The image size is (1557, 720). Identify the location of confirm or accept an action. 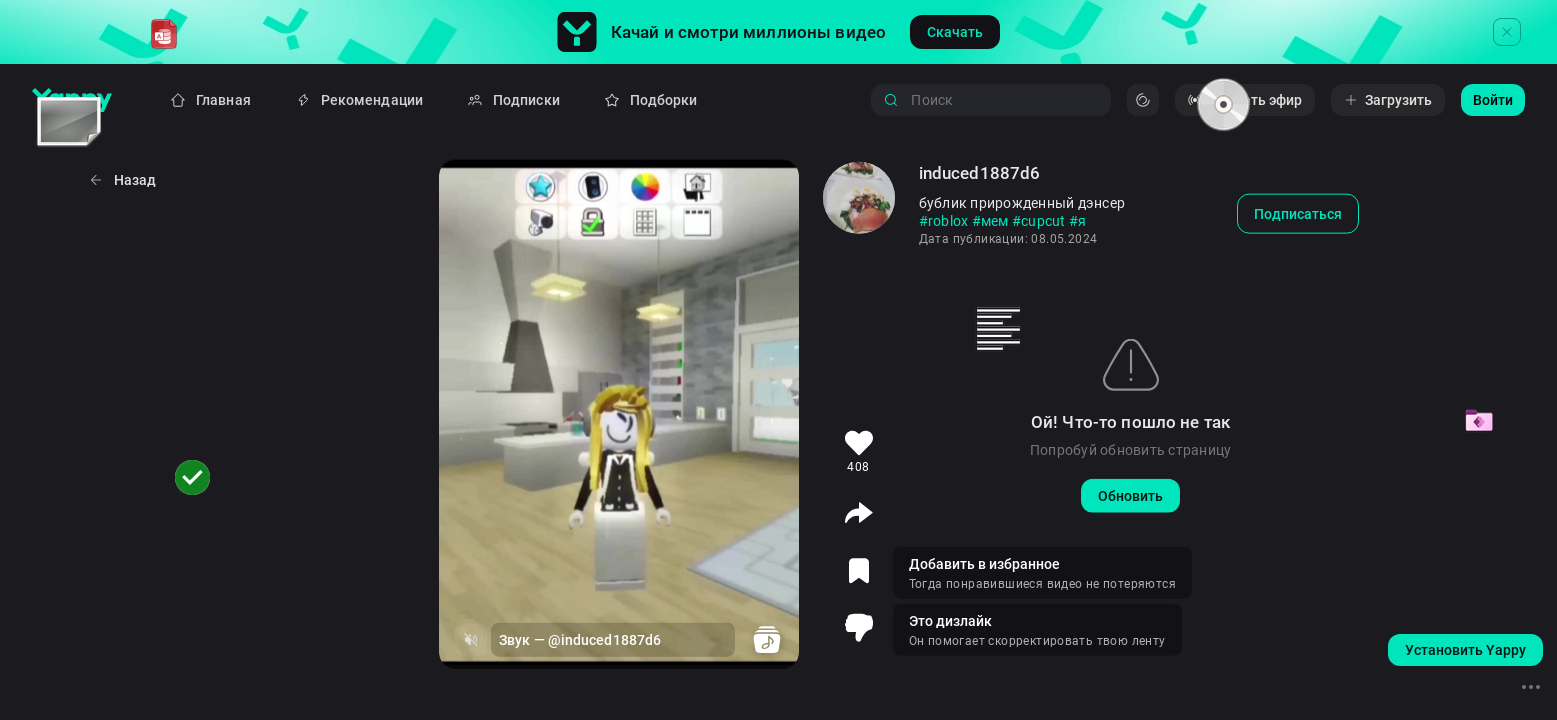
(192, 477).